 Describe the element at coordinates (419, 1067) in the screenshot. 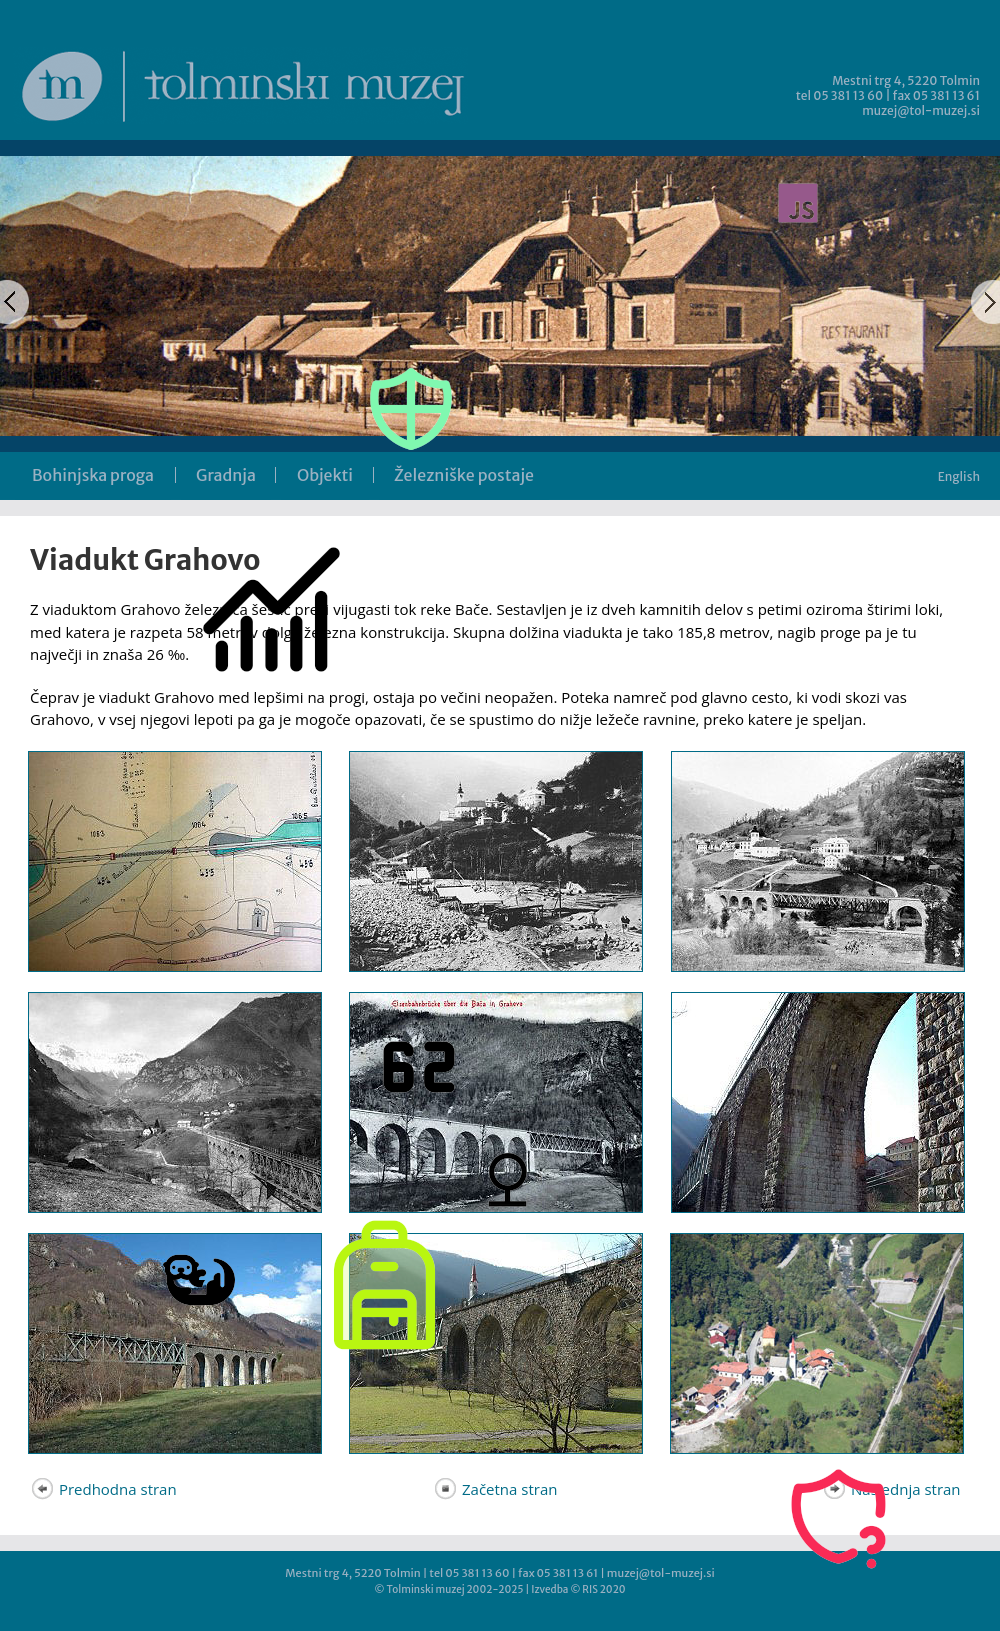

I see `indicates item number 62 in a list or sequence` at that location.